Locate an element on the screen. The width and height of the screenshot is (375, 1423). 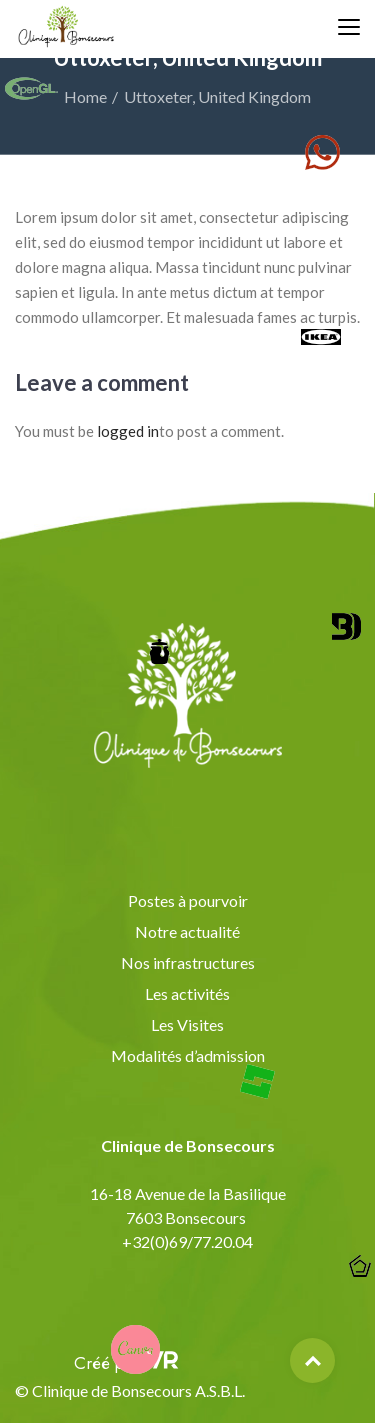
iconjar app logo is located at coordinates (159, 651).